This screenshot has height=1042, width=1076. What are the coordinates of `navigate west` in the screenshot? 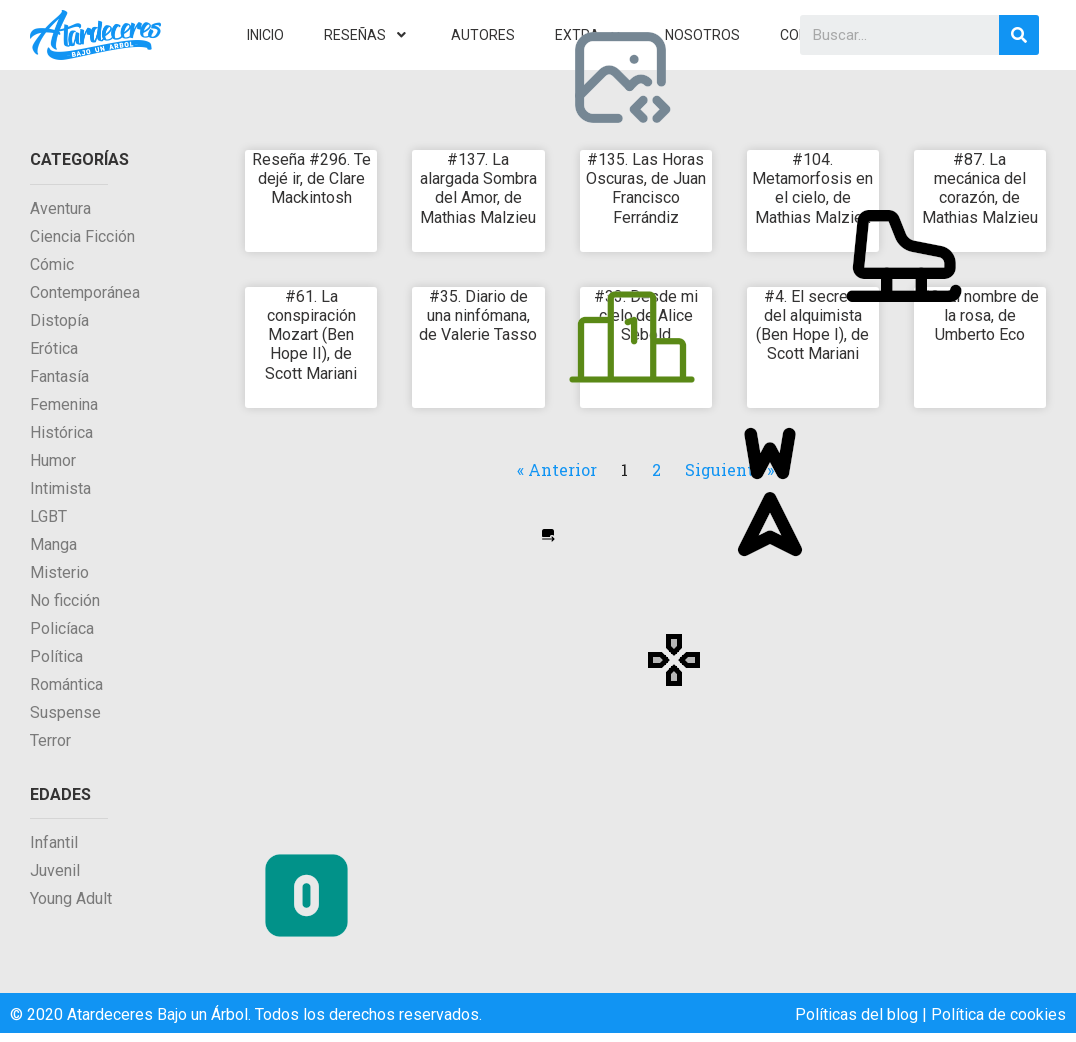 It's located at (770, 492).